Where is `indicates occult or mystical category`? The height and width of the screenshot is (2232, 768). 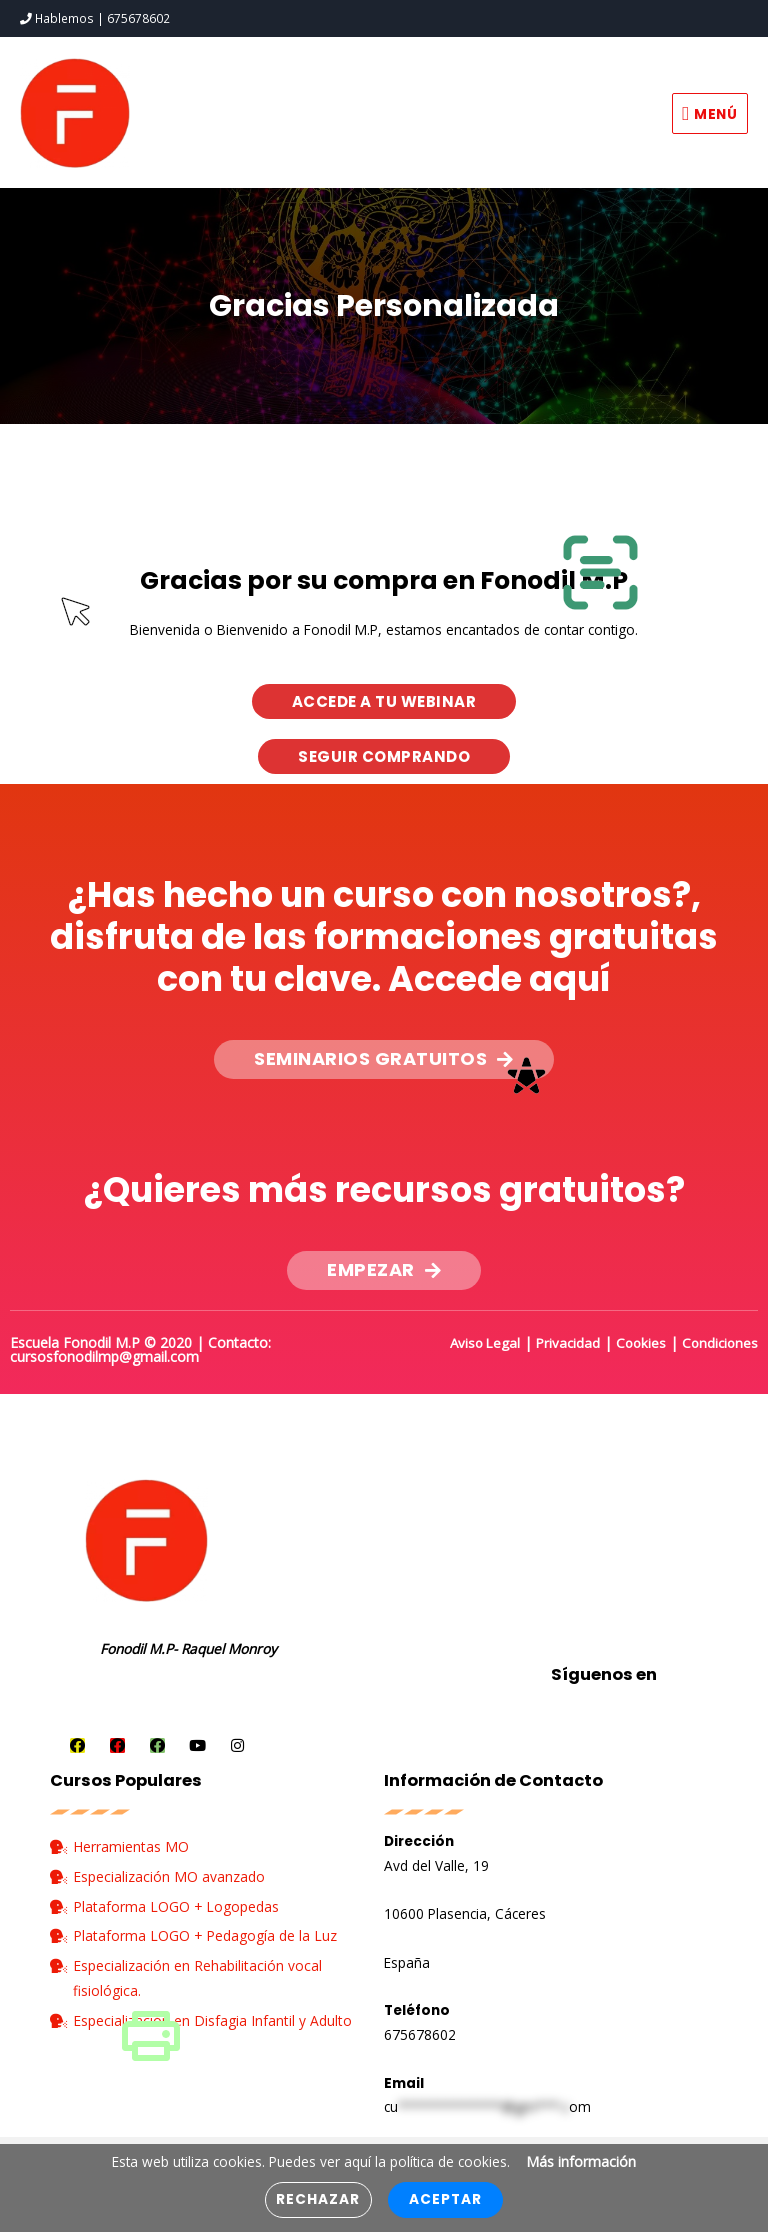 indicates occult or mystical category is located at coordinates (526, 1077).